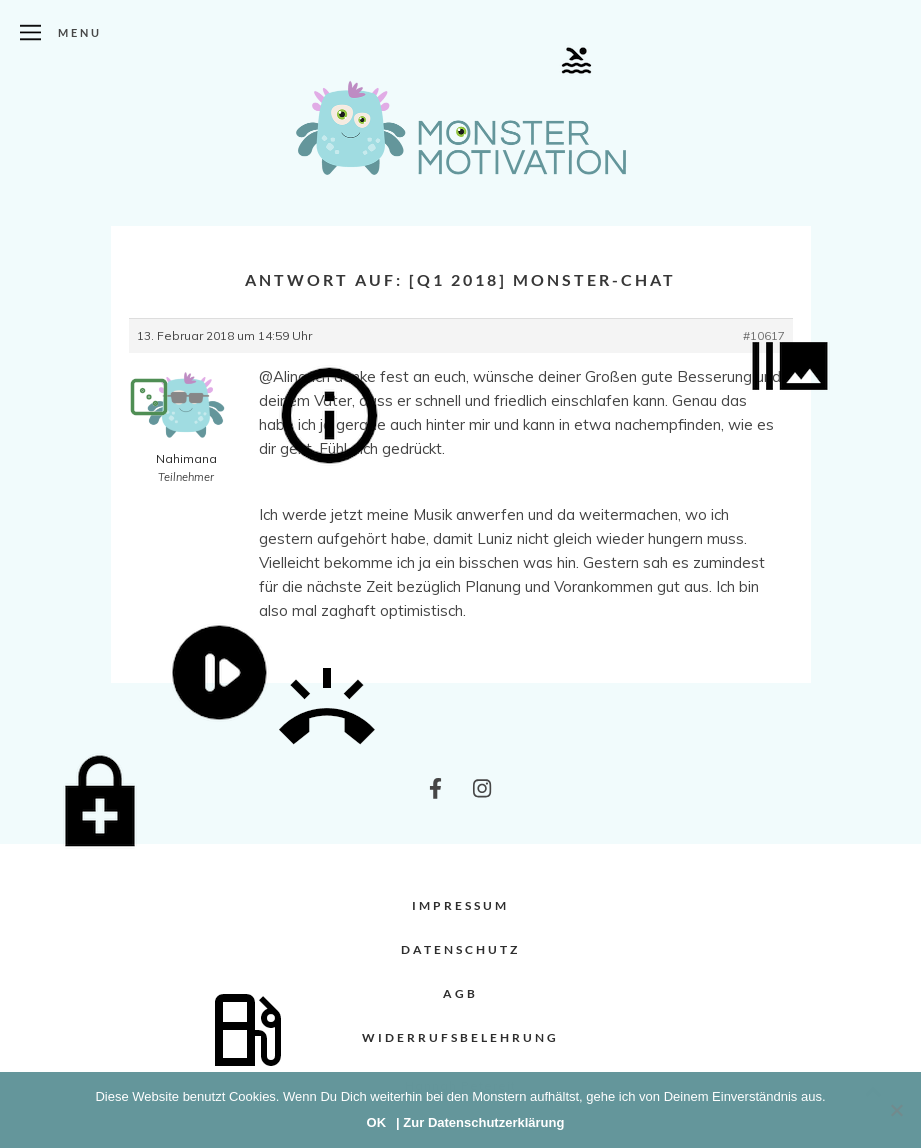  I want to click on roll dice or generate random number, so click(149, 397).